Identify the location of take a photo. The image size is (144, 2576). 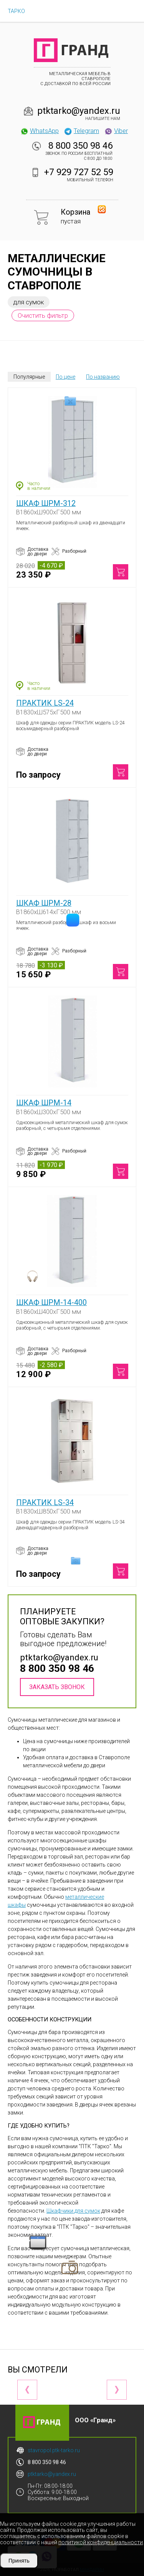
(70, 2267).